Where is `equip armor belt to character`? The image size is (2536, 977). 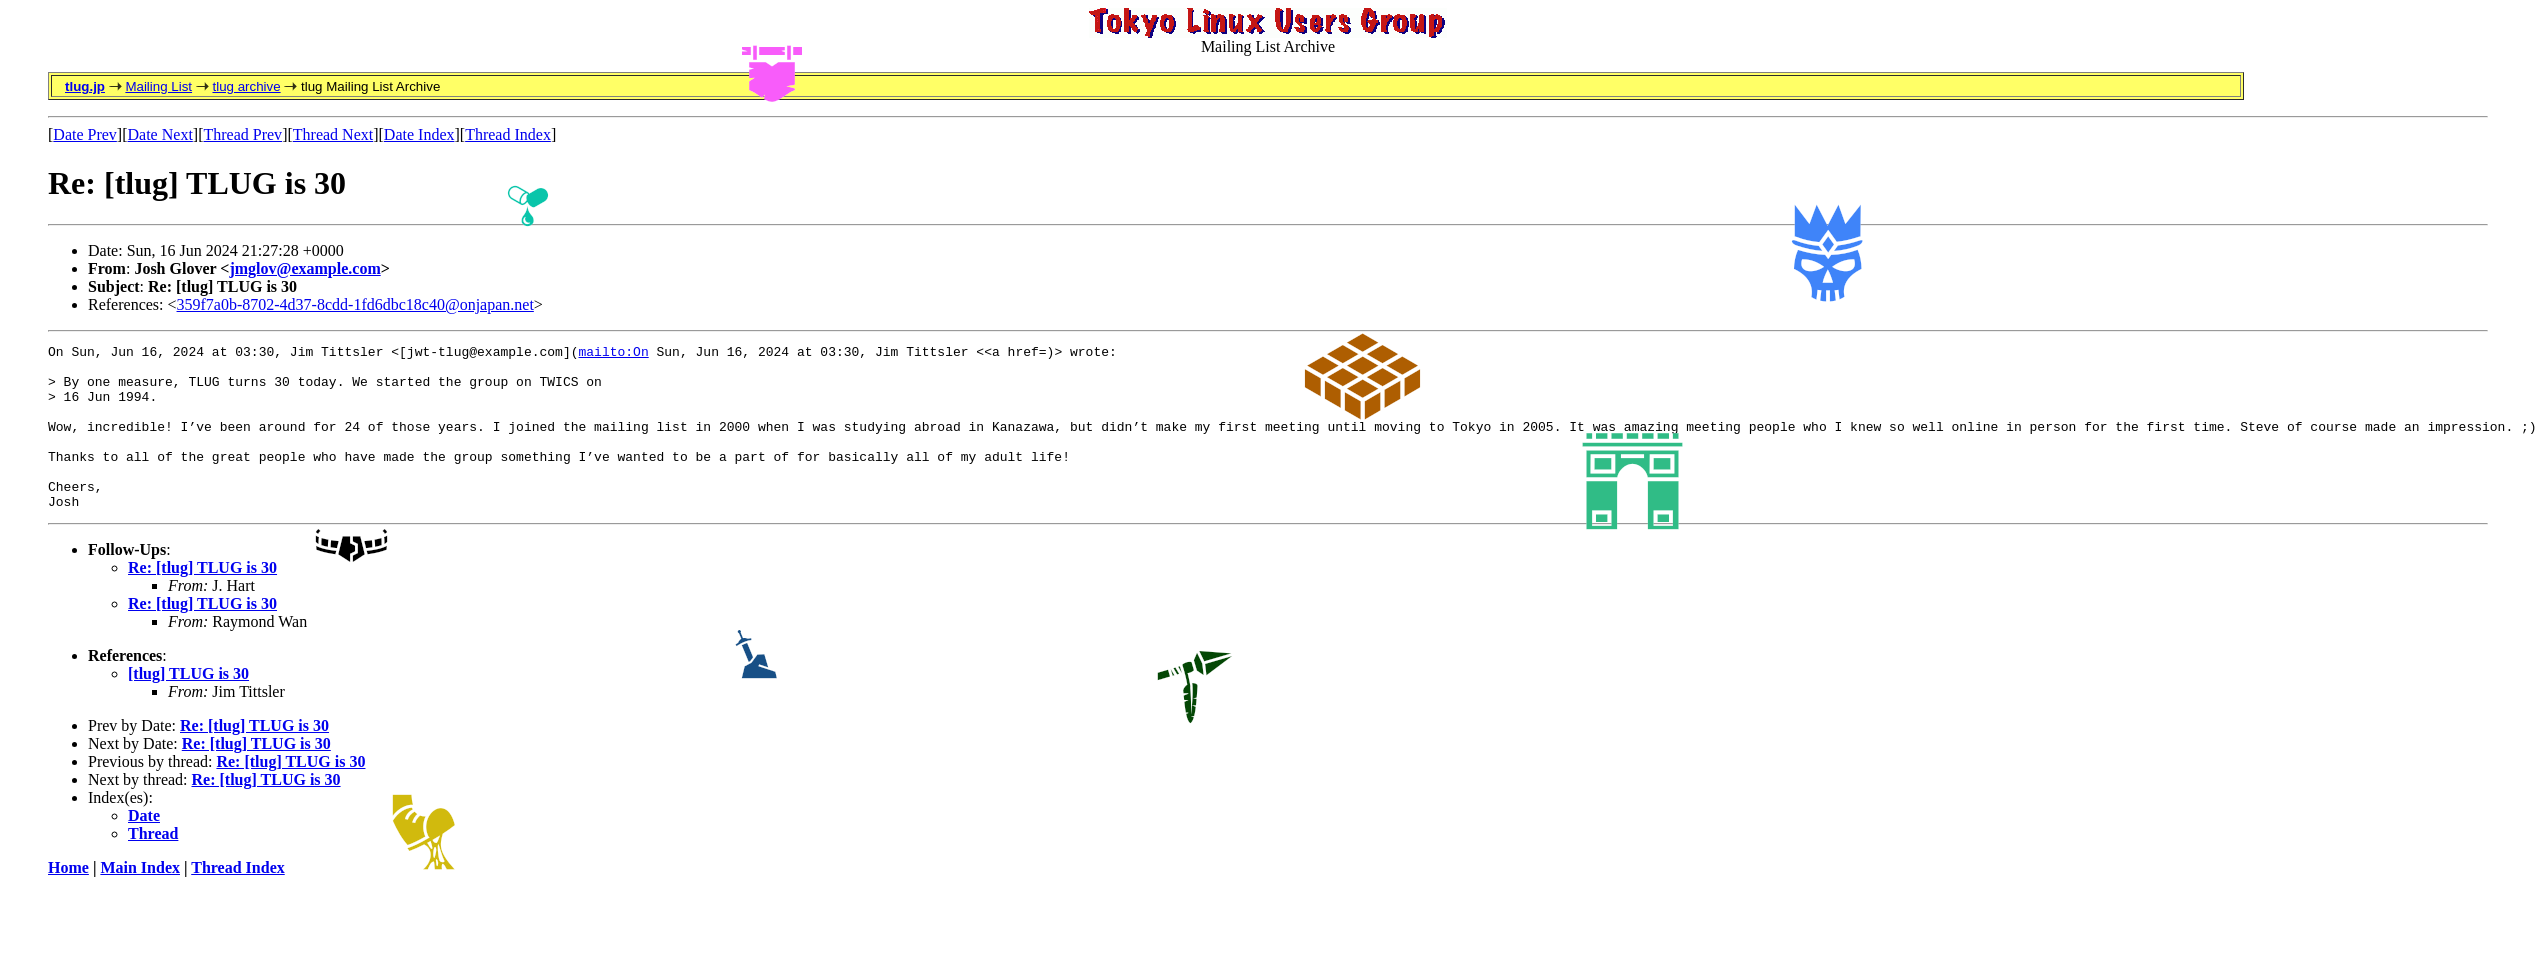 equip armor belt to character is located at coordinates (351, 545).